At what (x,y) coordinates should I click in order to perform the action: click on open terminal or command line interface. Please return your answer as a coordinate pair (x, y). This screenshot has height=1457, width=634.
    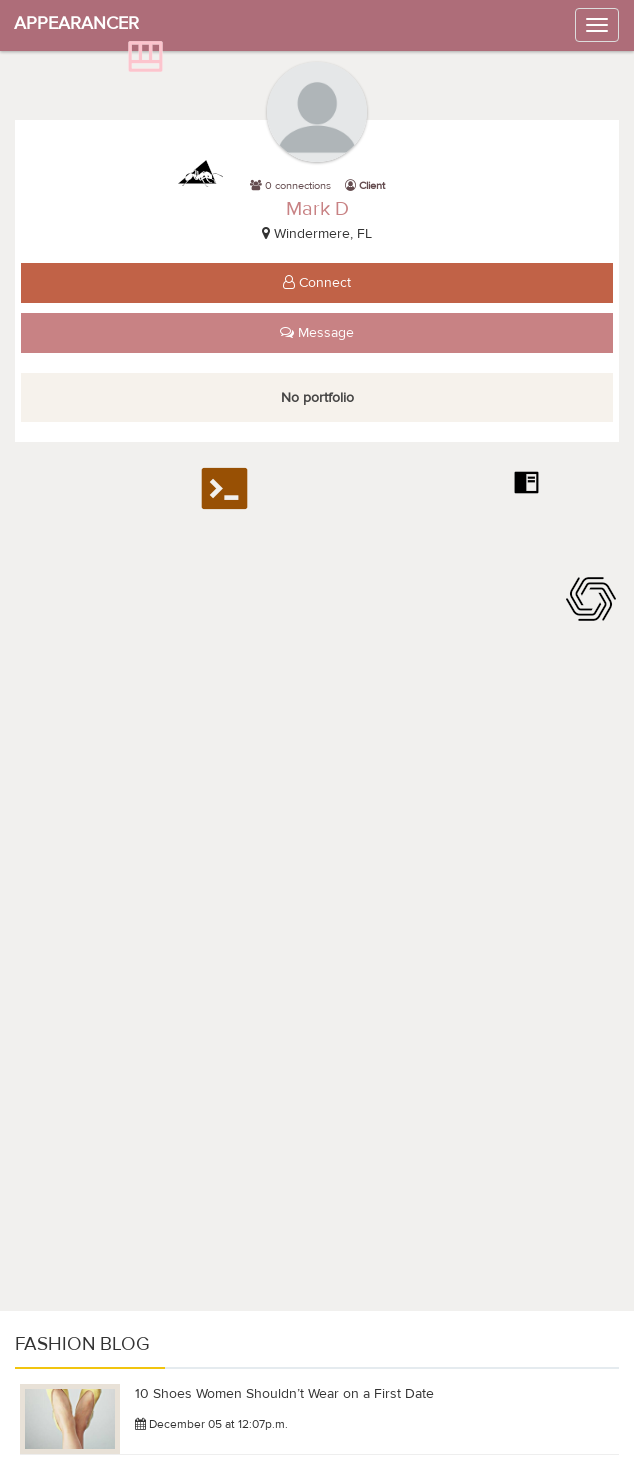
    Looking at the image, I should click on (224, 488).